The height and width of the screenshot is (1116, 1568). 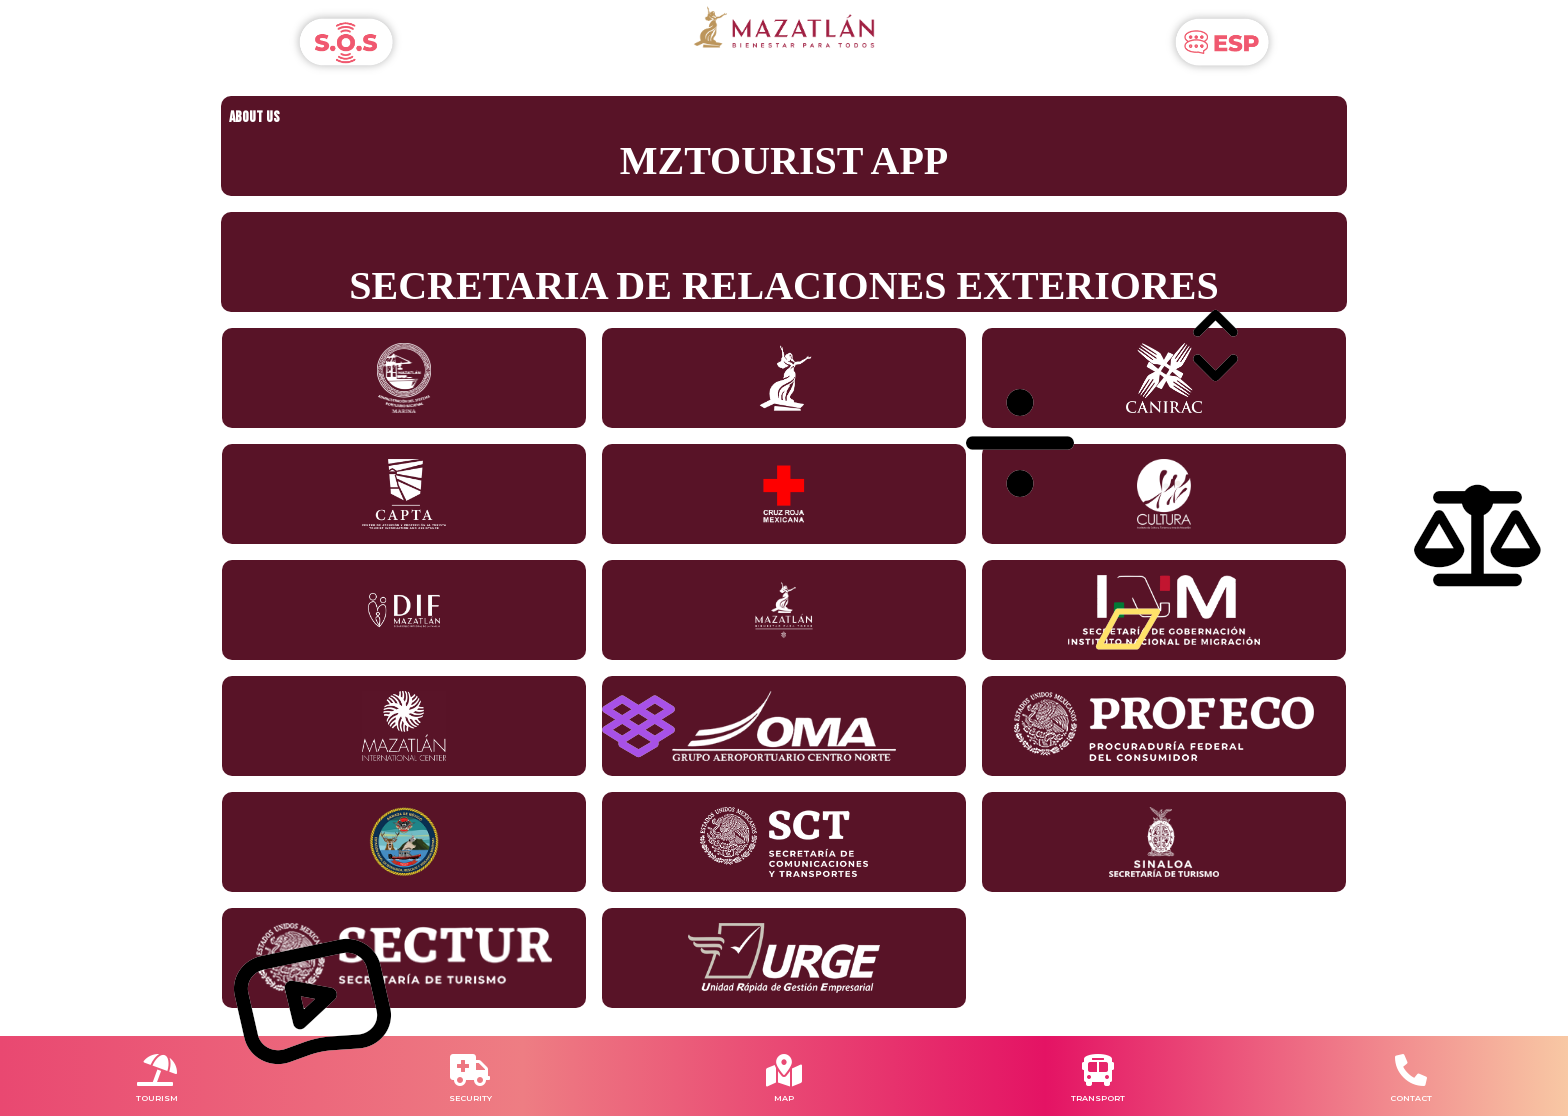 I want to click on access legal terms or policies, so click(x=1477, y=535).